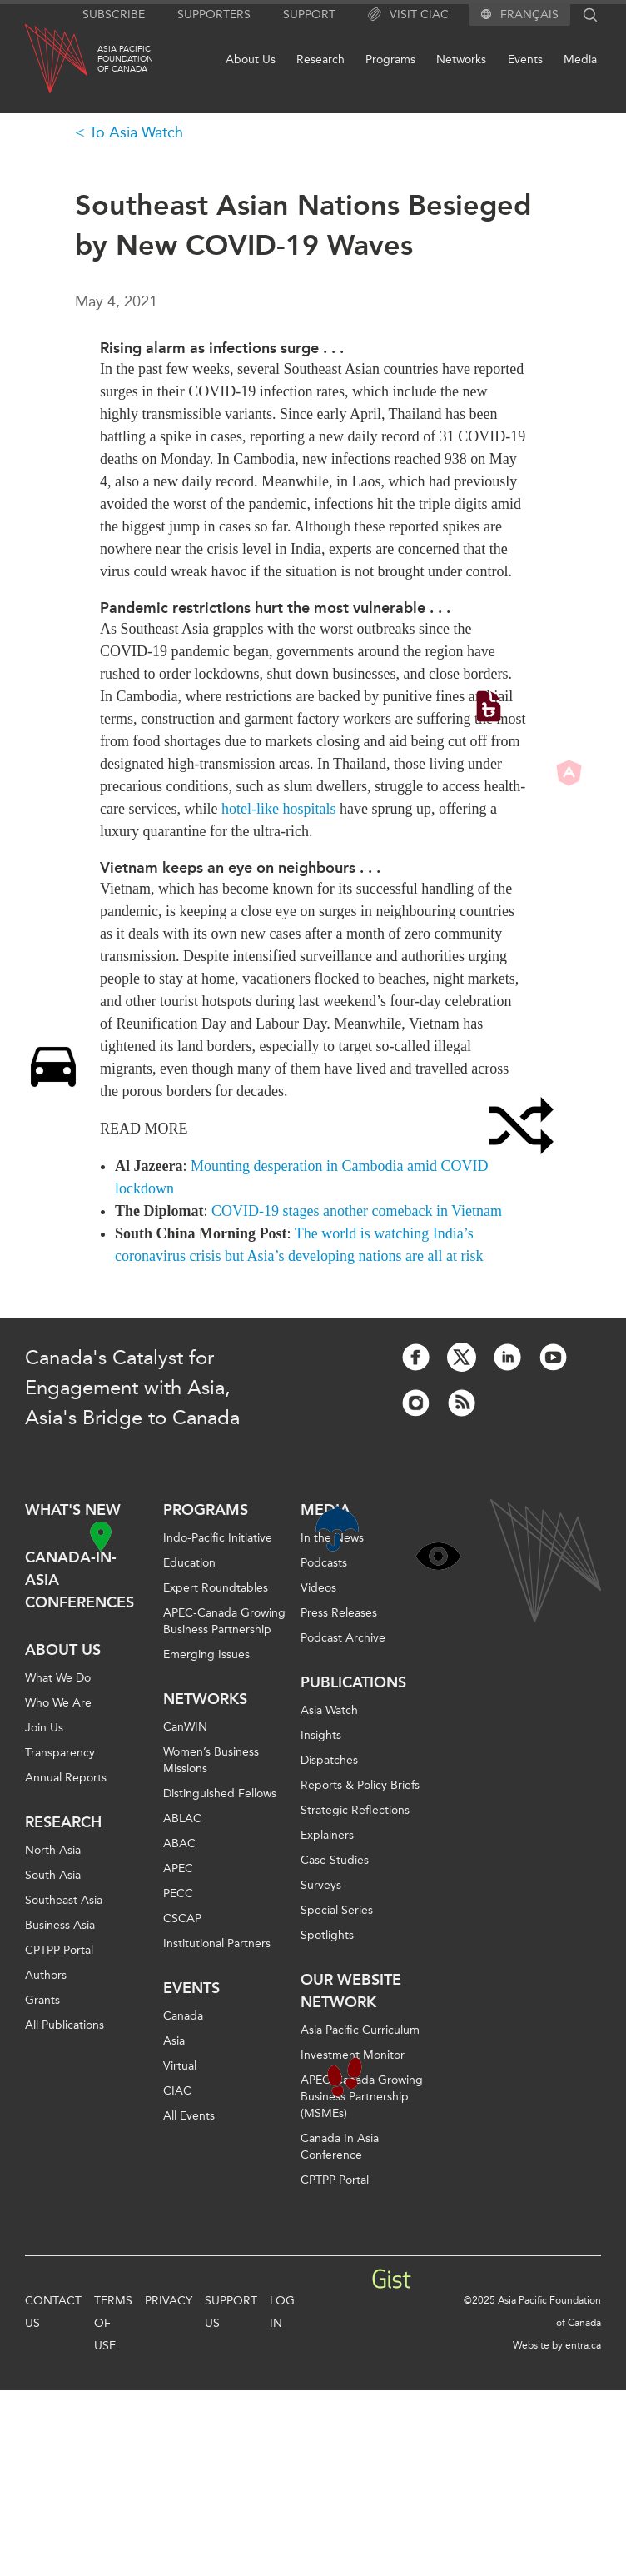  What do you see at coordinates (345, 2077) in the screenshot?
I see `track your steps or walking activity` at bounding box center [345, 2077].